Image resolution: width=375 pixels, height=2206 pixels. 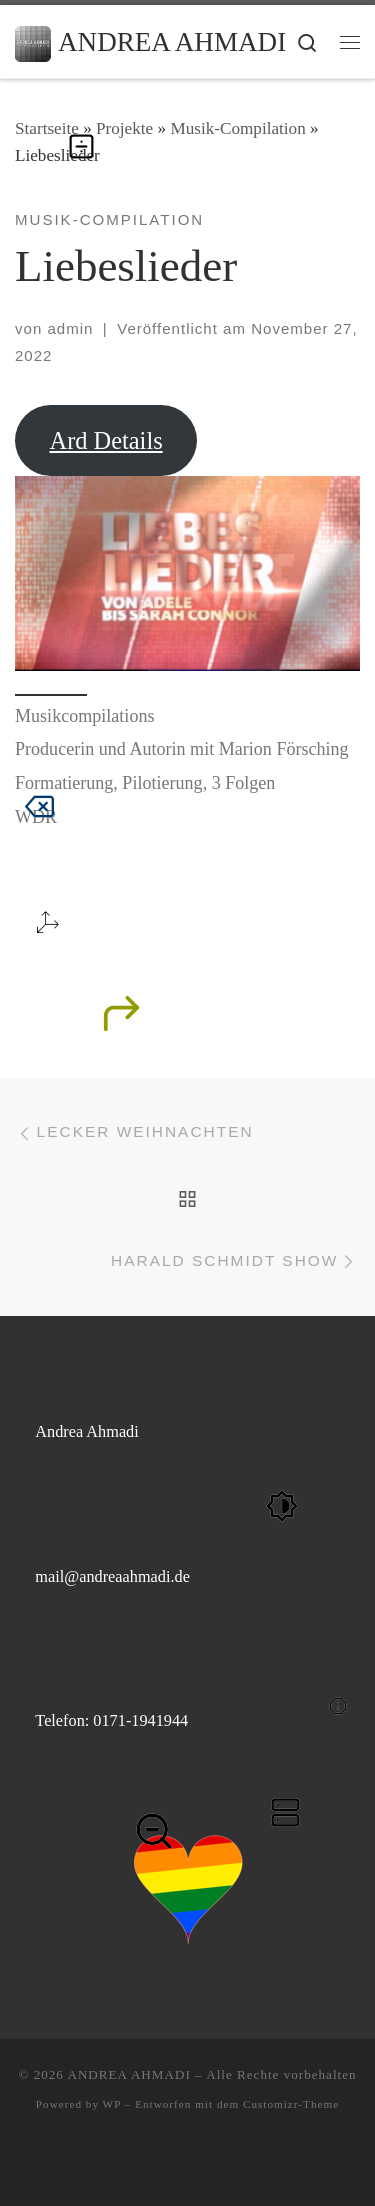 What do you see at coordinates (285, 1812) in the screenshot?
I see `access server settings or status` at bounding box center [285, 1812].